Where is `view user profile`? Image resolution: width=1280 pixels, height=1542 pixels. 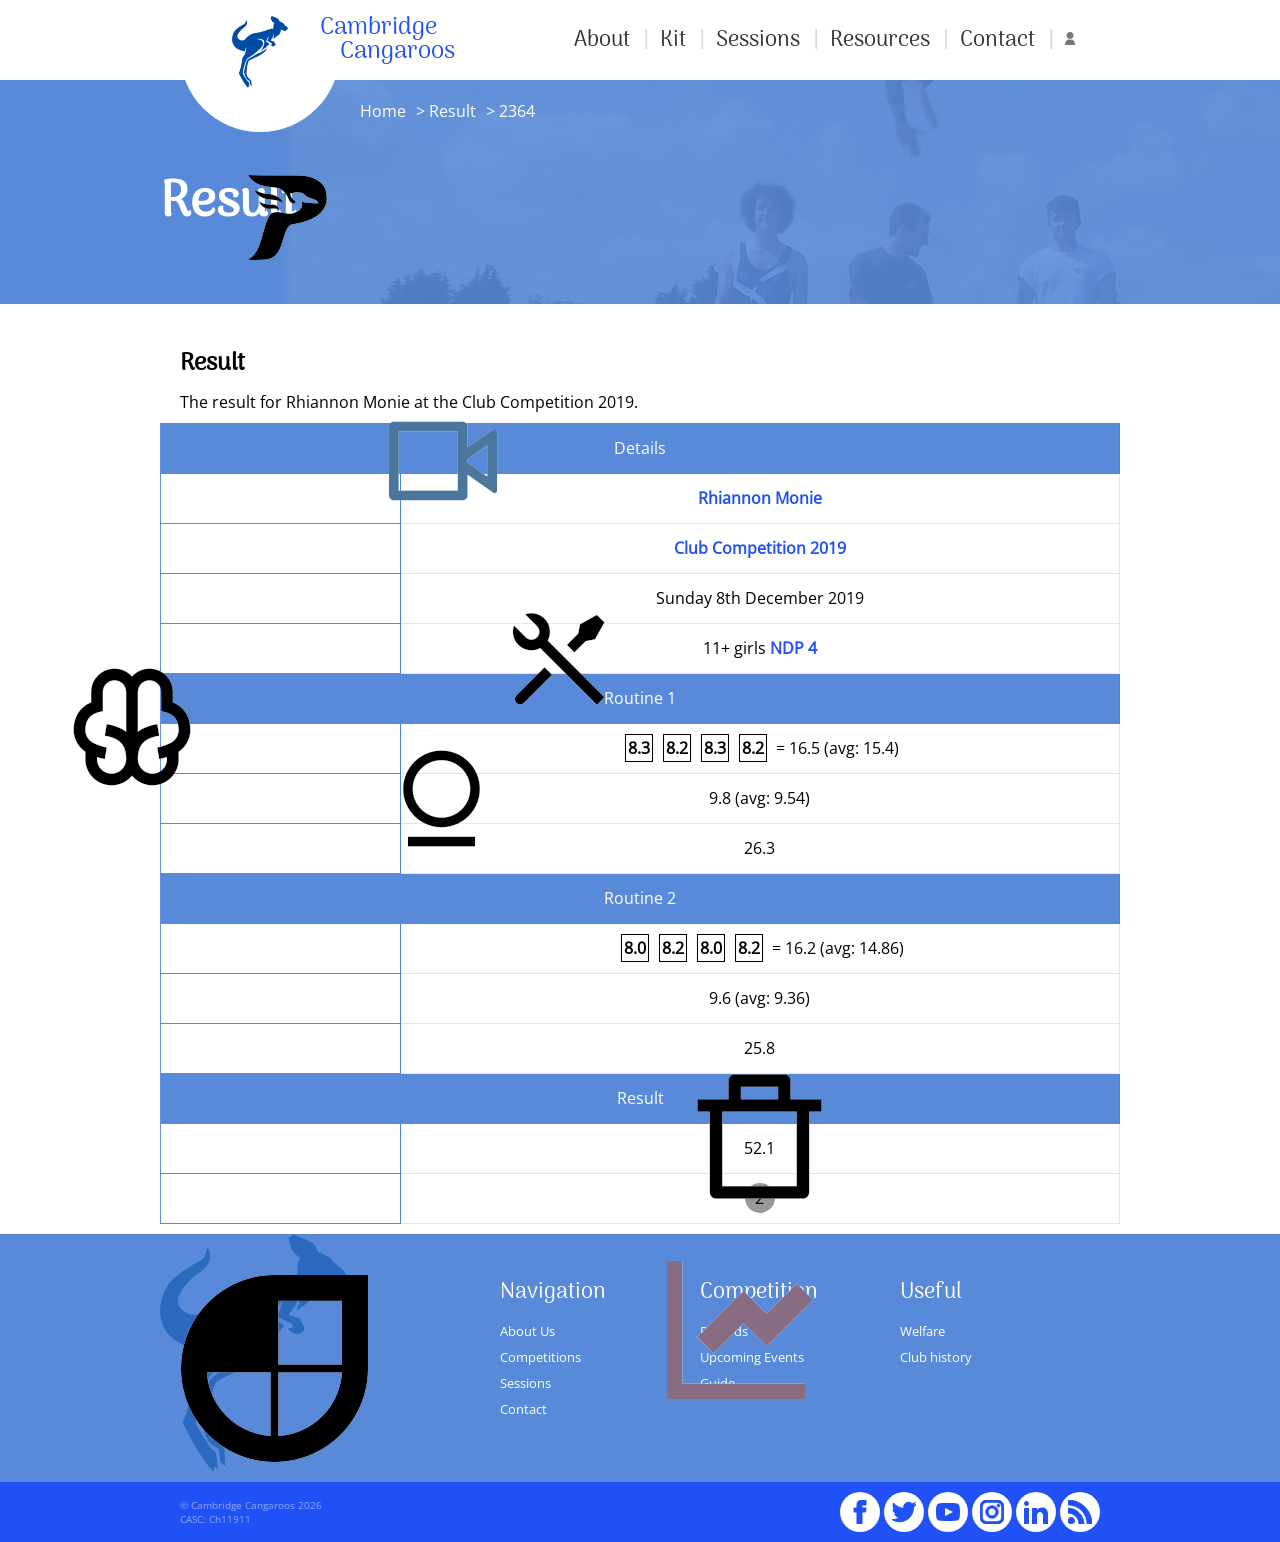 view user profile is located at coordinates (441, 798).